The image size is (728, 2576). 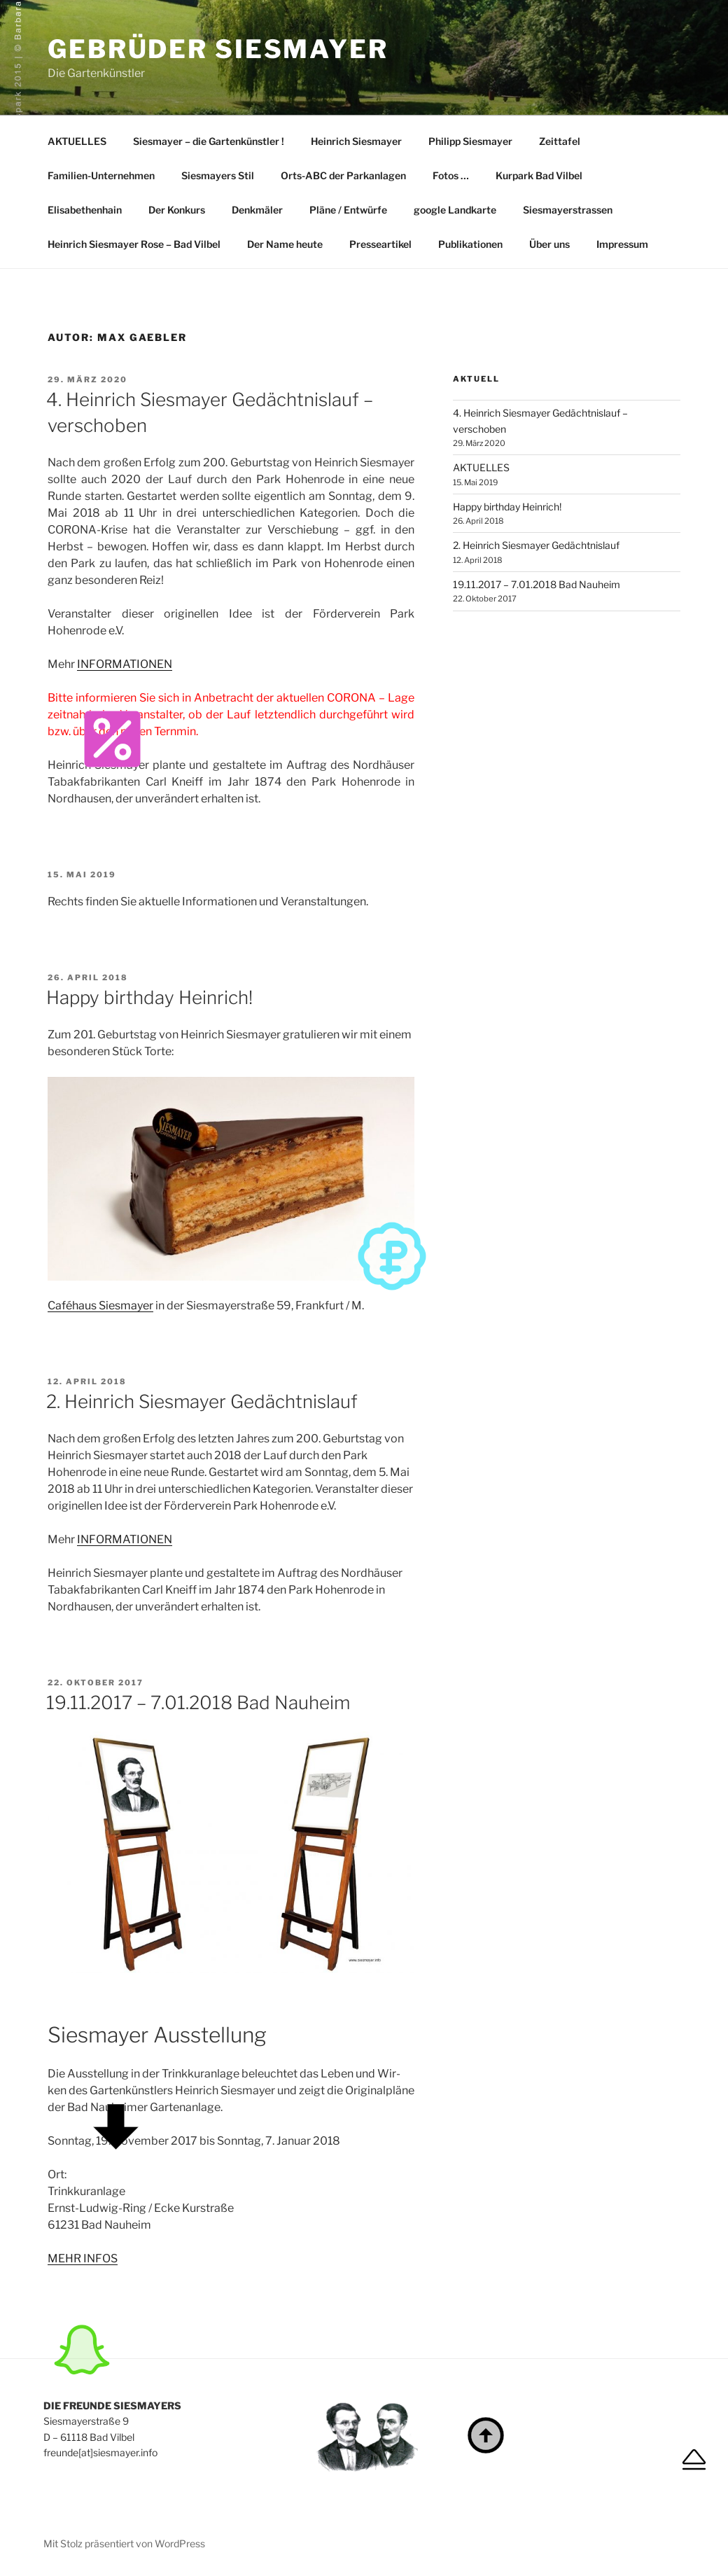 I want to click on eject media or disc, so click(x=694, y=2460).